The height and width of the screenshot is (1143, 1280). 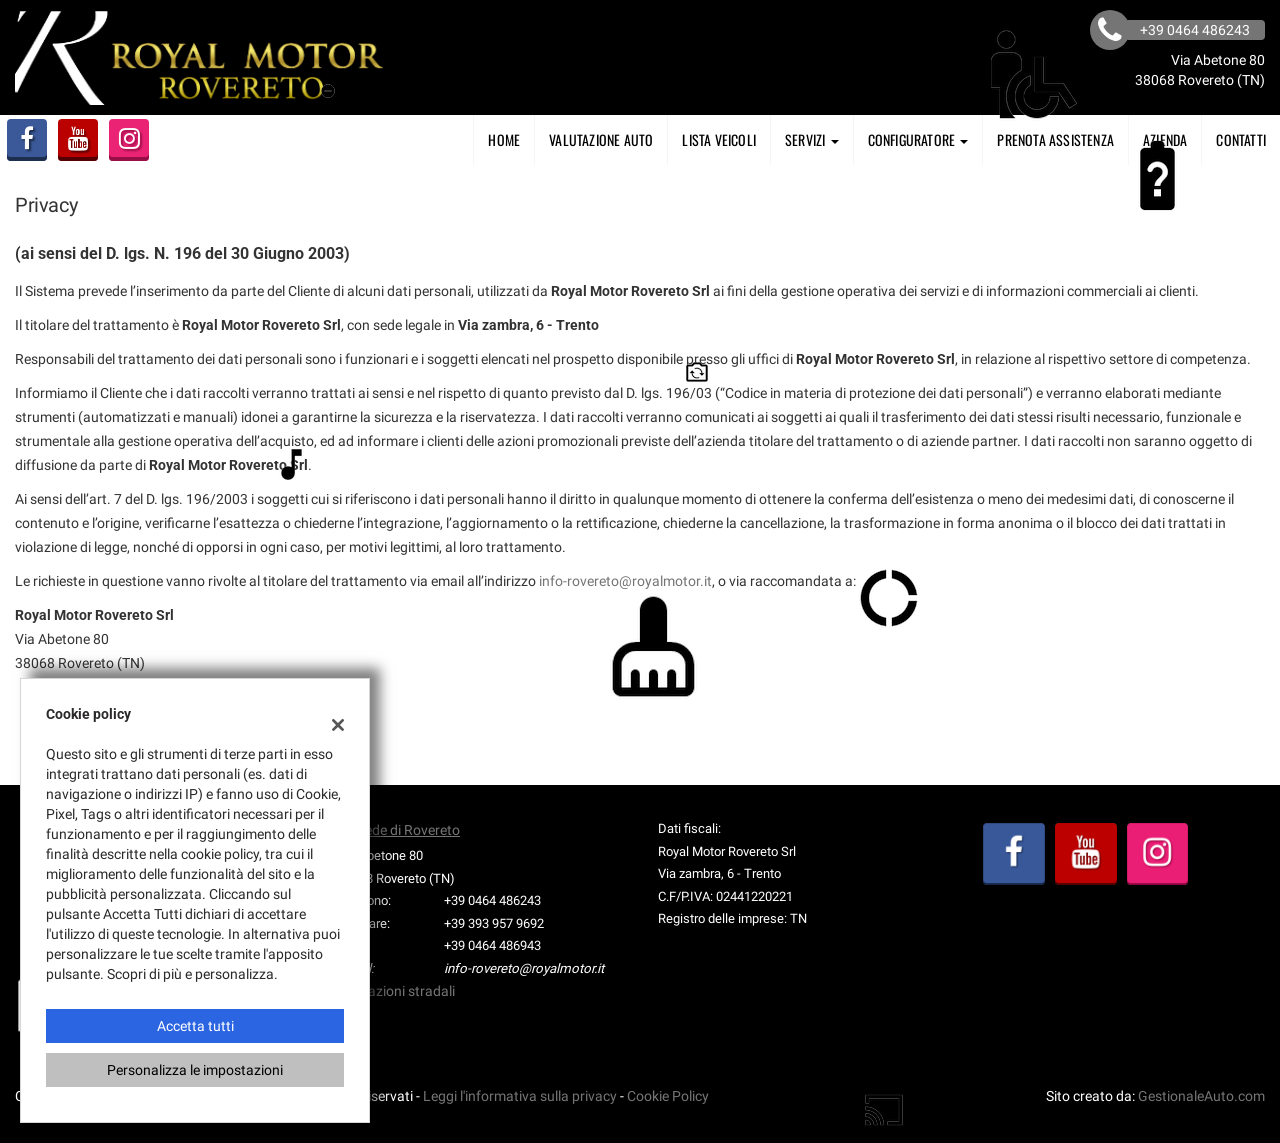 I want to click on remove an item from a list, so click(x=328, y=91).